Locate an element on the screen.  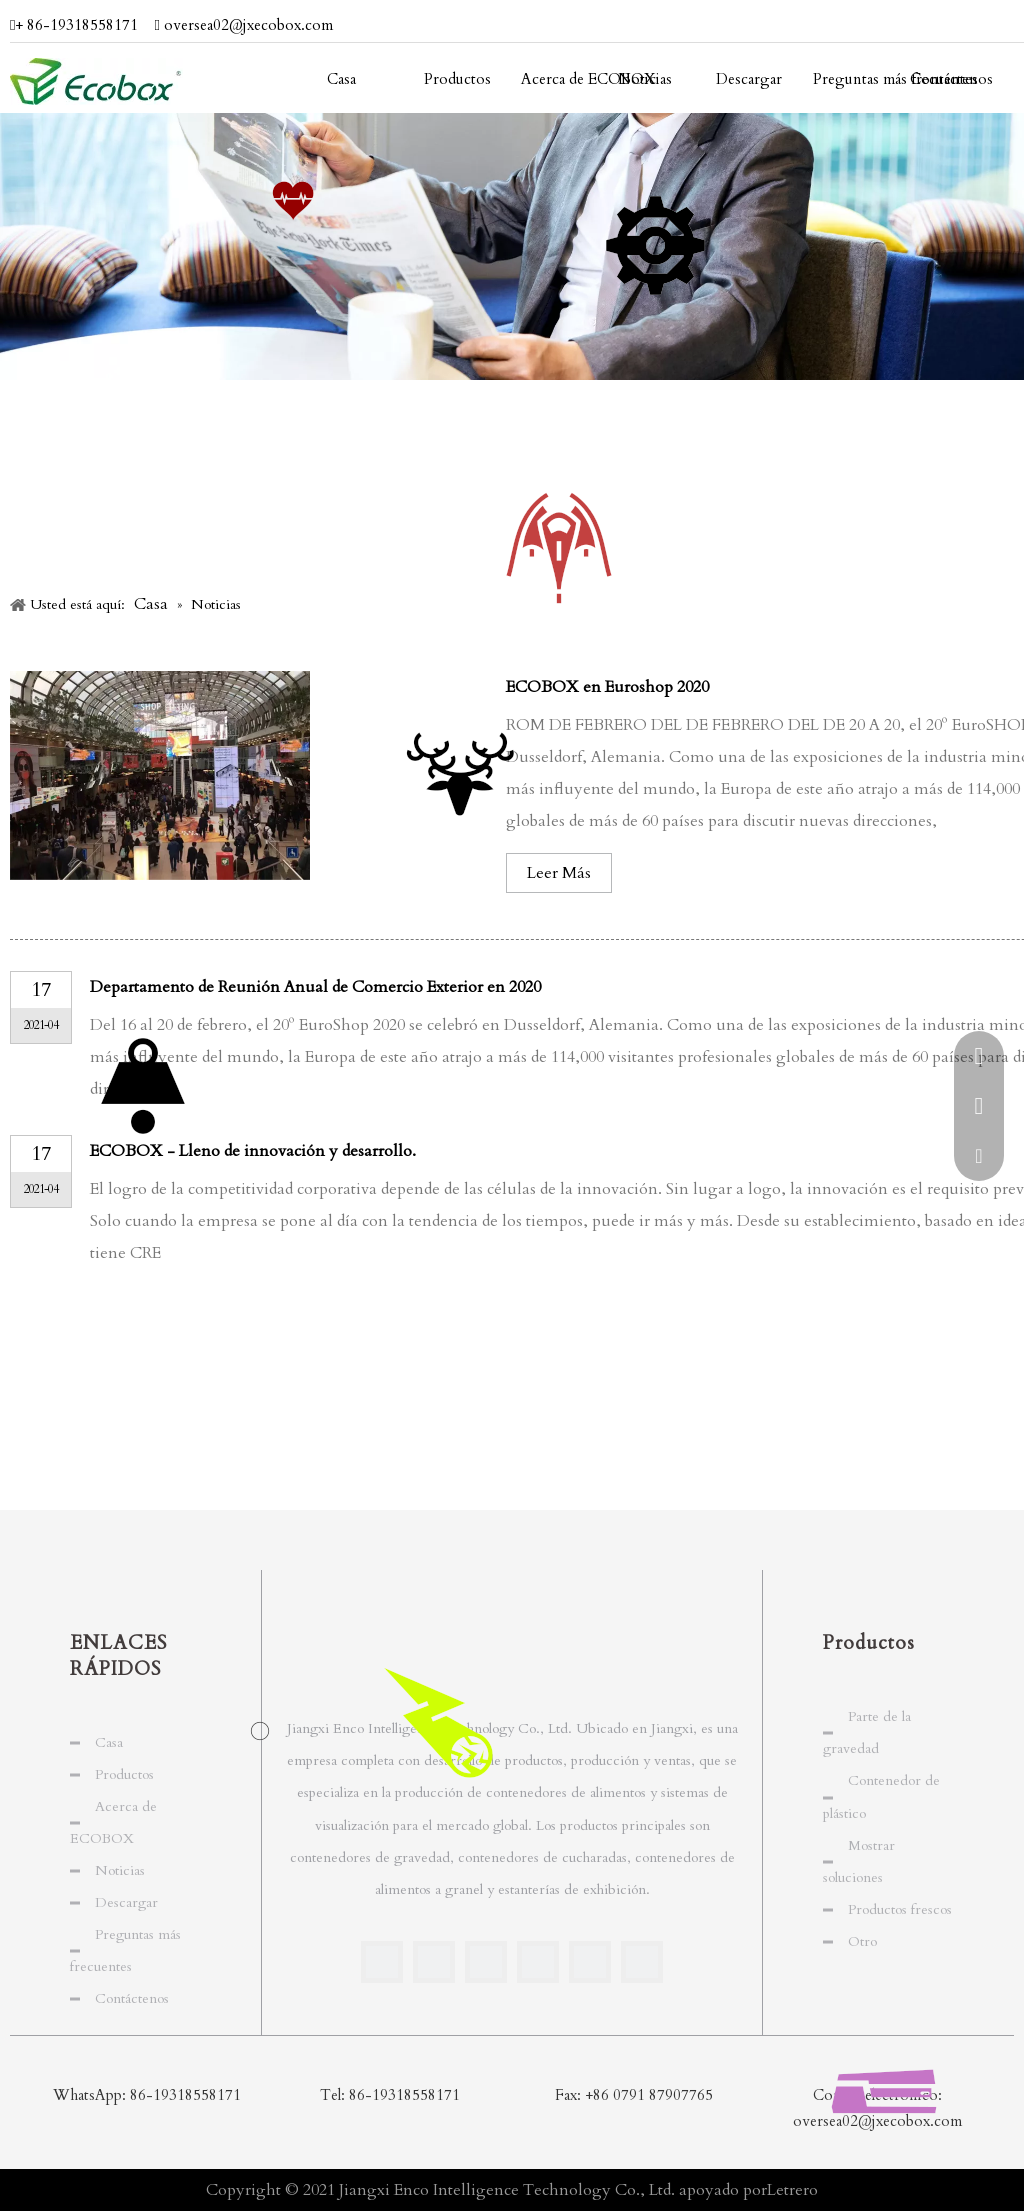
access settings or preferences is located at coordinates (655, 245).